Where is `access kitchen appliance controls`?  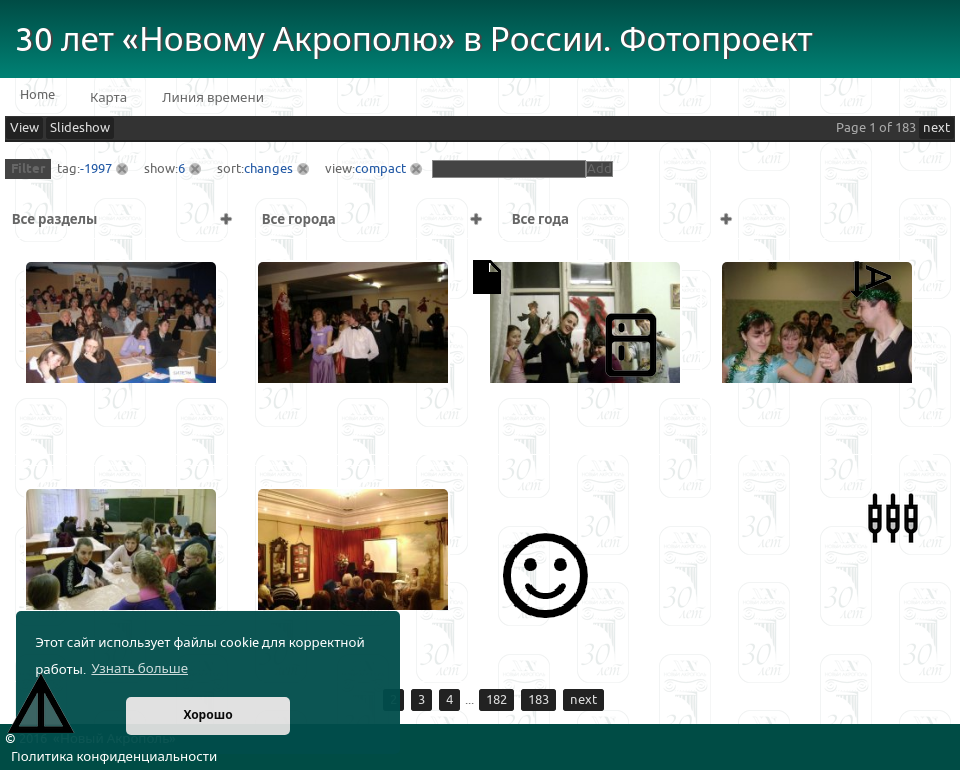 access kitchen appliance controls is located at coordinates (631, 345).